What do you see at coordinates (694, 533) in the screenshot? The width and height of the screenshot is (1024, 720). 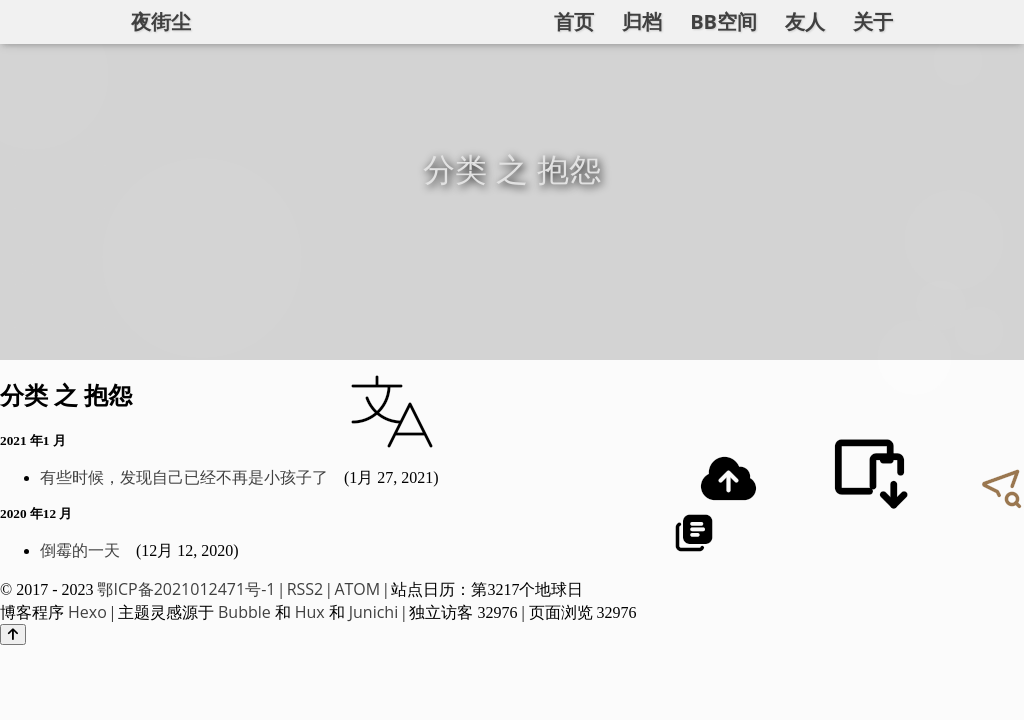 I see `access your saved content library` at bounding box center [694, 533].